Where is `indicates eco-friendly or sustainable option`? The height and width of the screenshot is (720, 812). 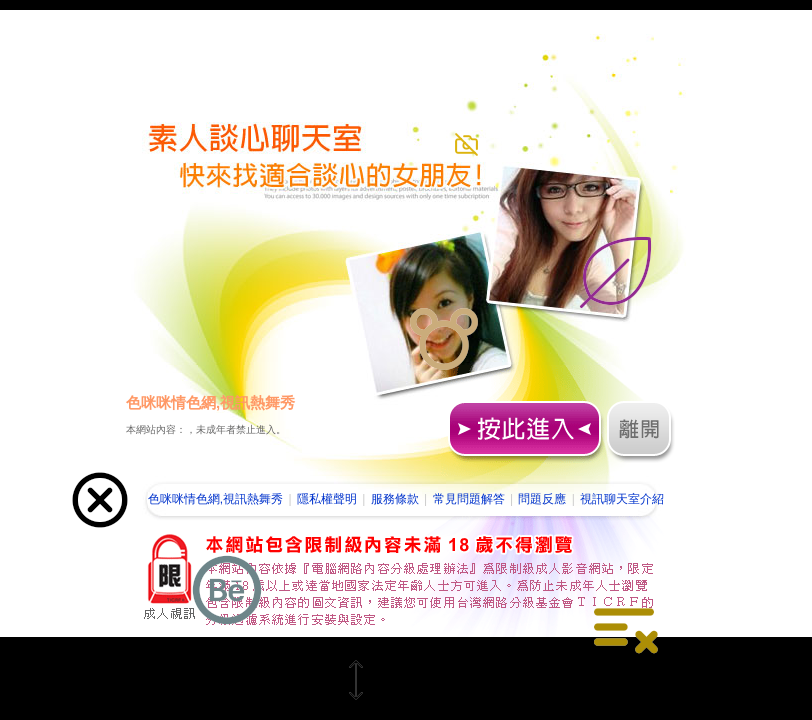
indicates eco-friendly or sustainable option is located at coordinates (615, 272).